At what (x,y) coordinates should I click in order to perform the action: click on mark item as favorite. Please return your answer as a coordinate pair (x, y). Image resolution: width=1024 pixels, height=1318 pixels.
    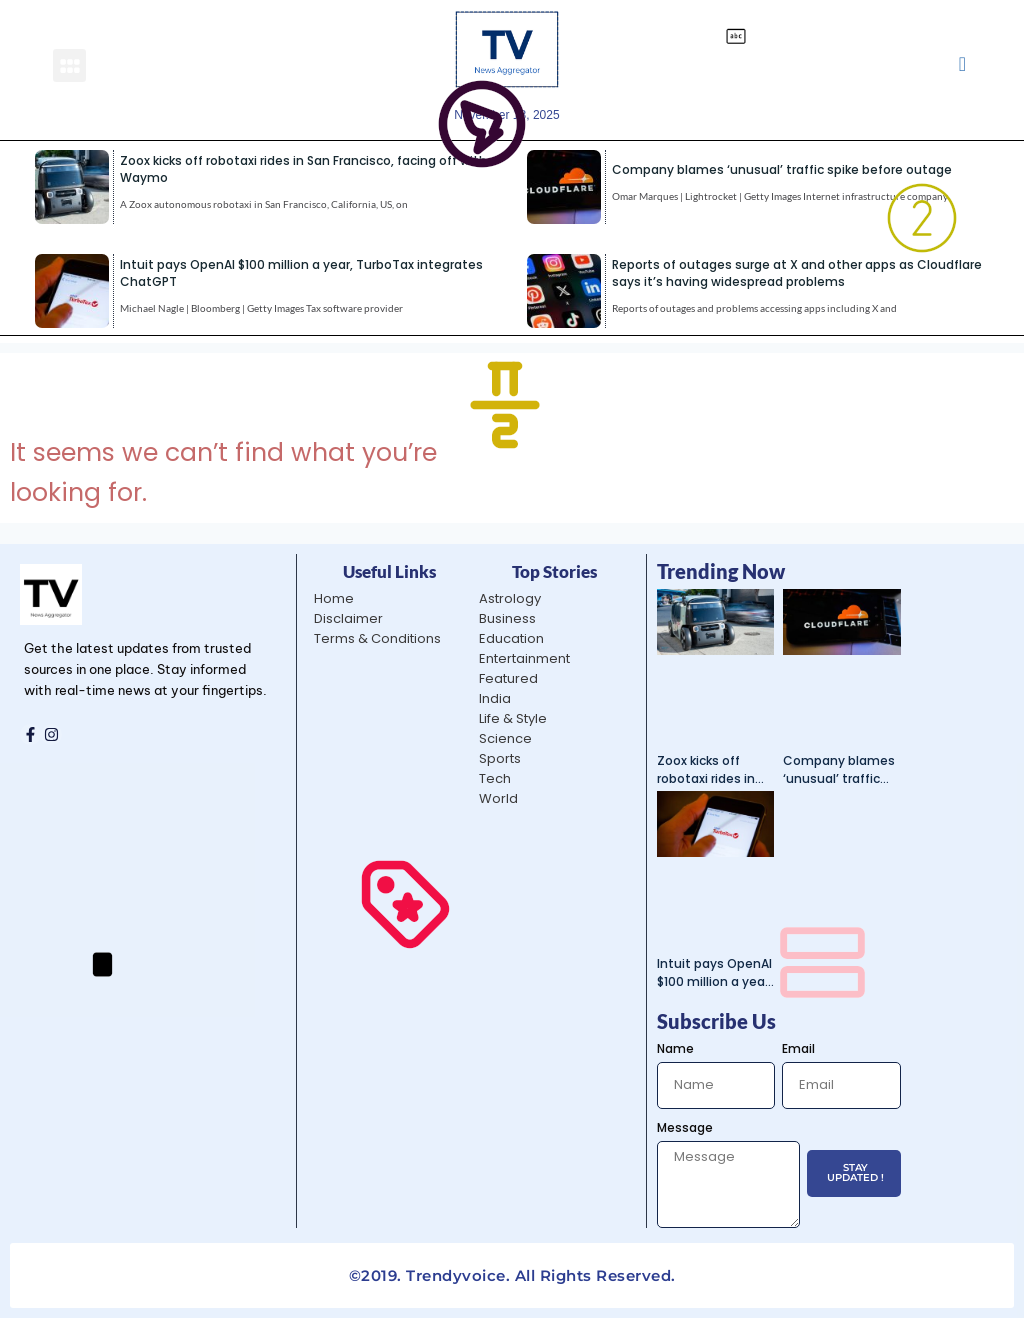
    Looking at the image, I should click on (405, 904).